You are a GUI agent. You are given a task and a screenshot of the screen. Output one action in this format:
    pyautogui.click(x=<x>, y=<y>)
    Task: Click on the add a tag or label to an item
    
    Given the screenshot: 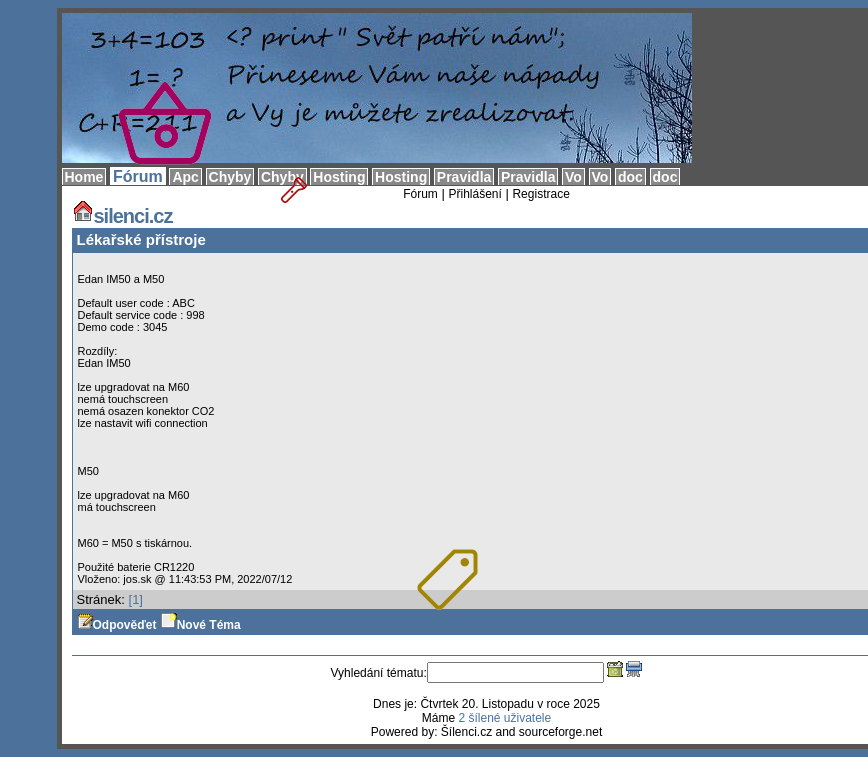 What is the action you would take?
    pyautogui.click(x=447, y=579)
    